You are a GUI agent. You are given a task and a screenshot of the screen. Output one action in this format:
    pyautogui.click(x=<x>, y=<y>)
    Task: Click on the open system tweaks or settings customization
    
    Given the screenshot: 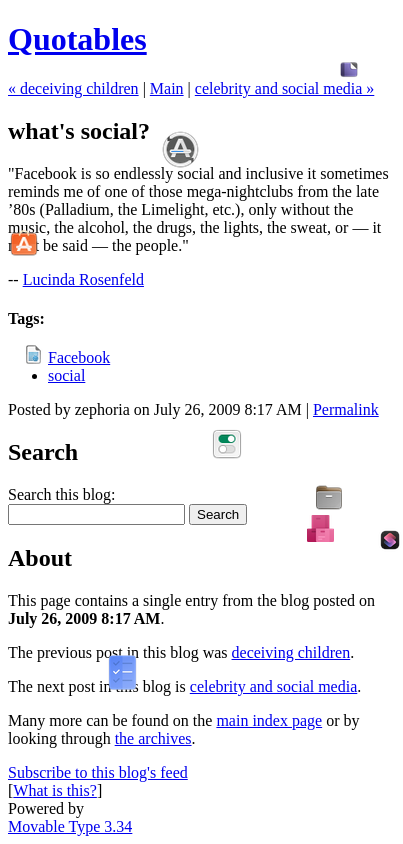 What is the action you would take?
    pyautogui.click(x=227, y=444)
    